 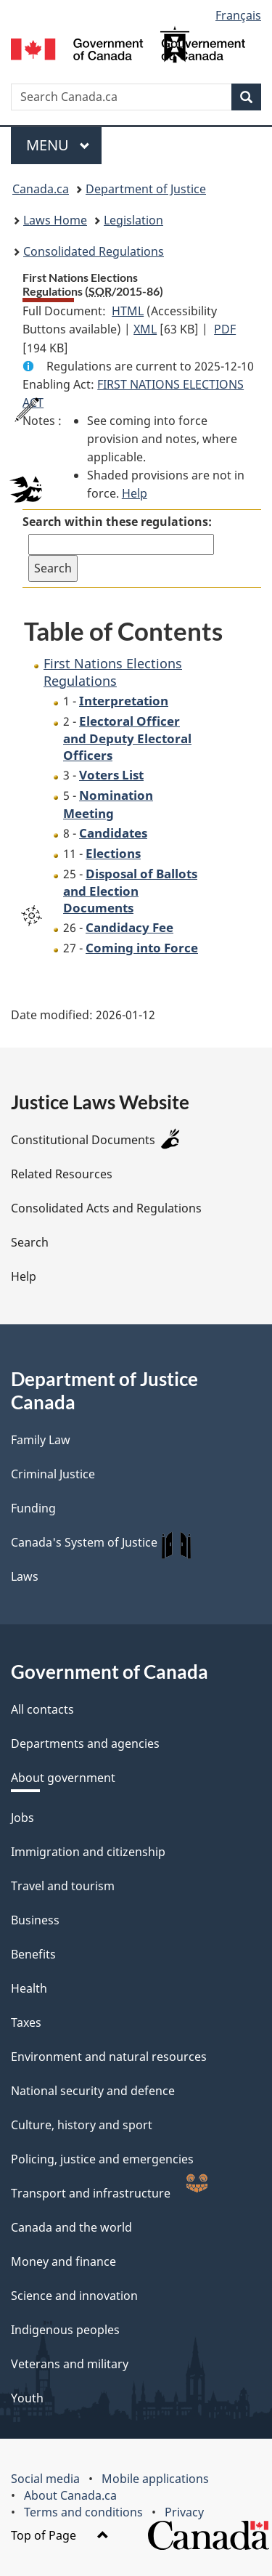 I want to click on a playful character or avatar icon, so click(x=197, y=2183).